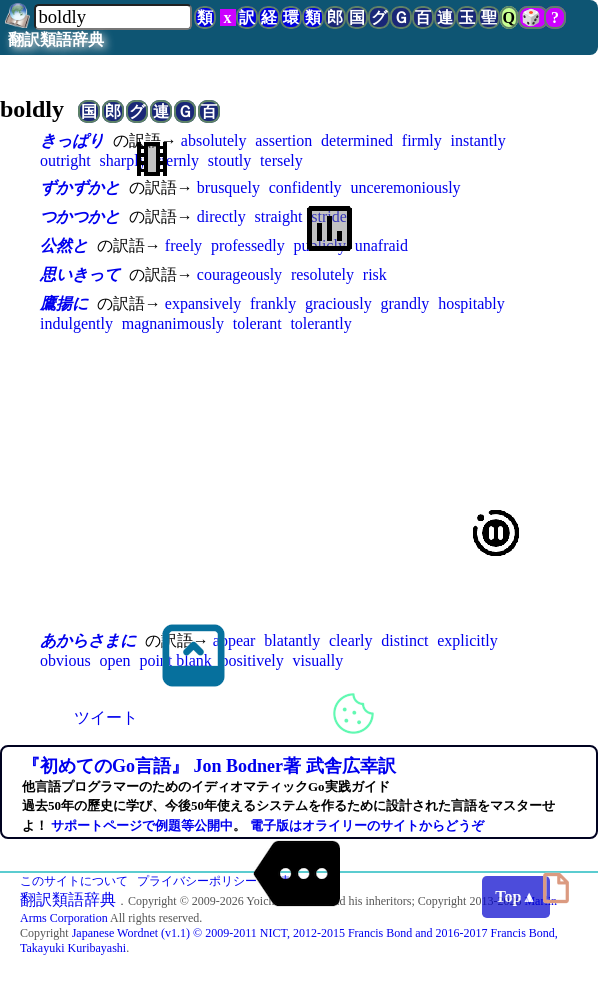  Describe the element at coordinates (329, 228) in the screenshot. I see `view poll results` at that location.